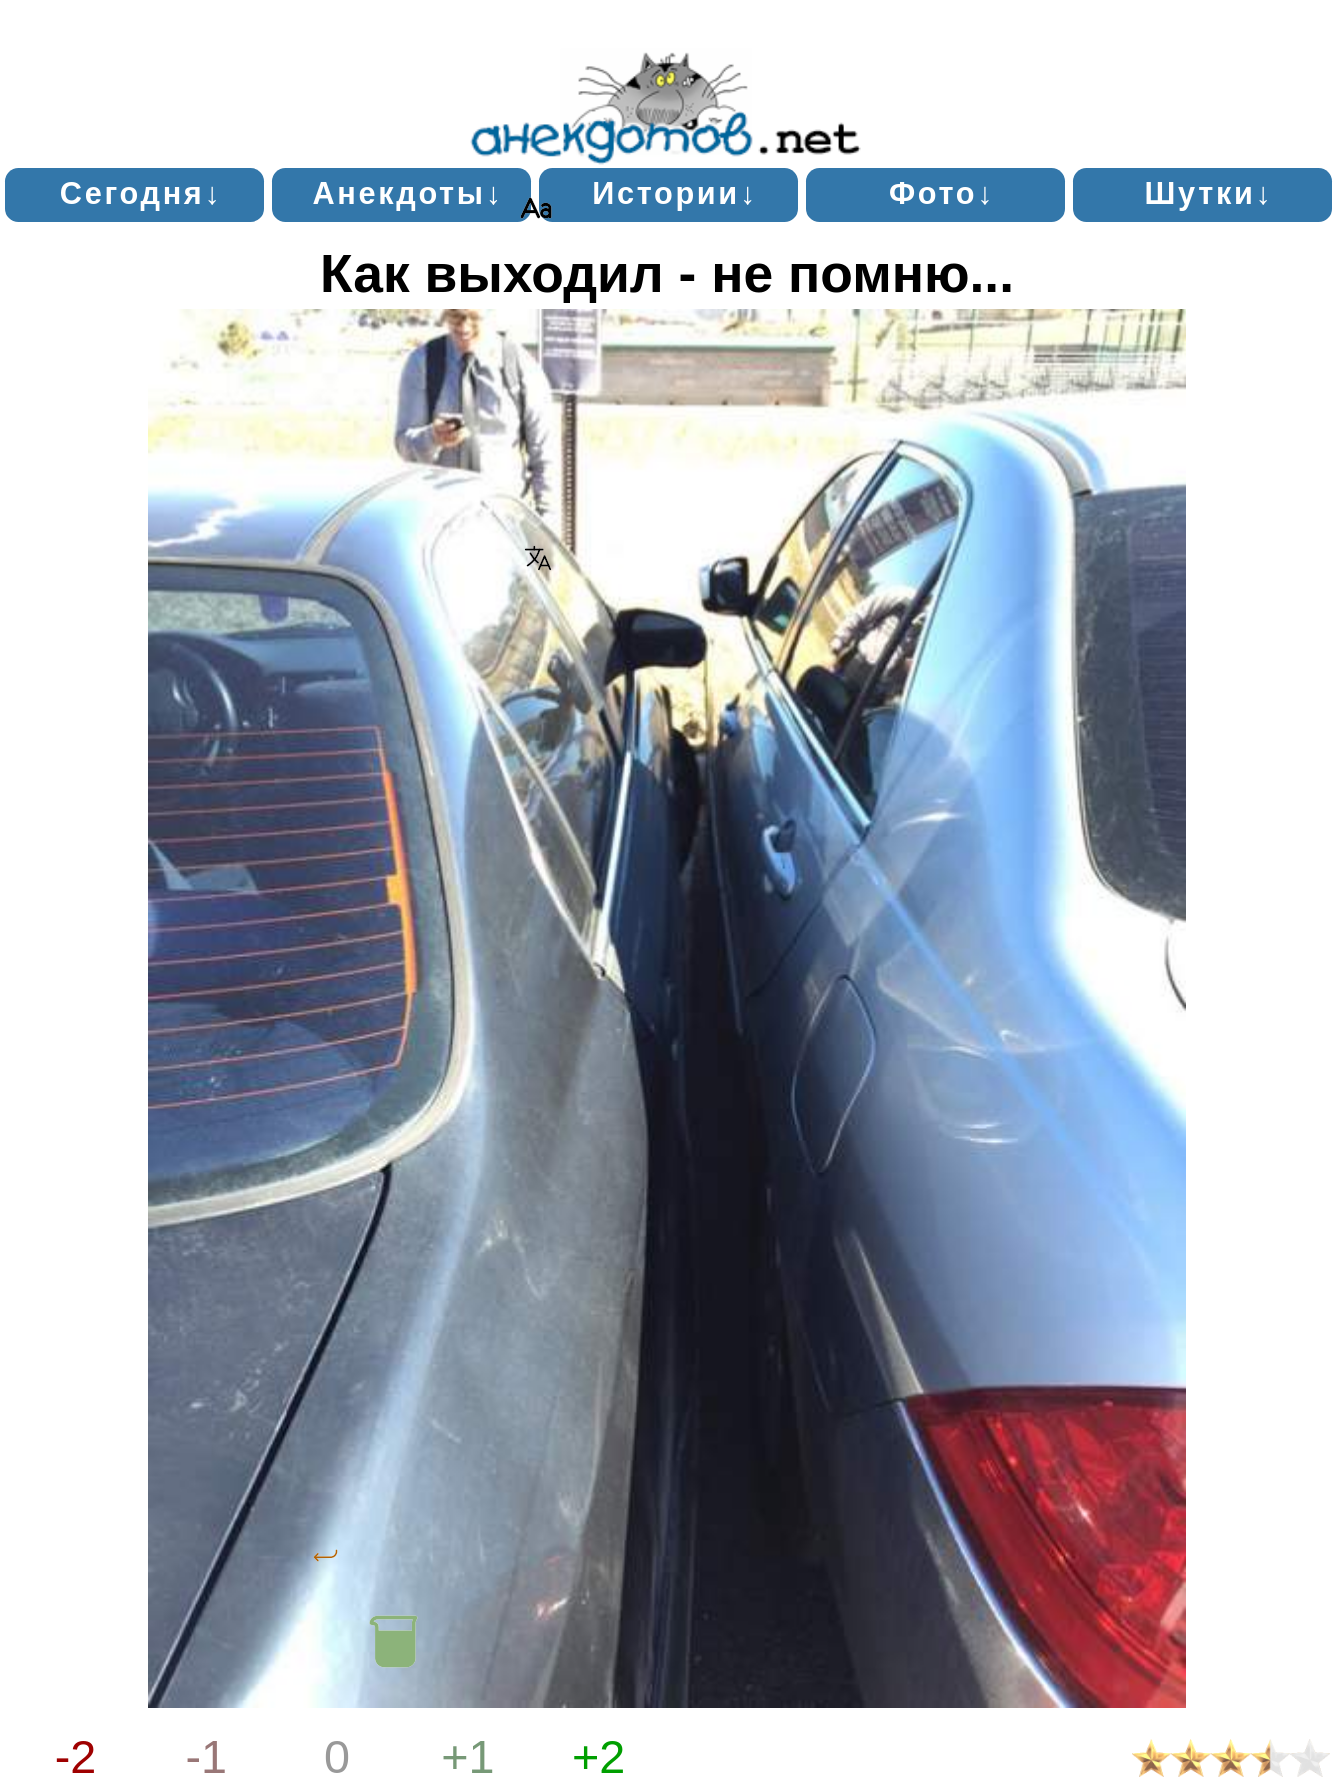 Image resolution: width=1335 pixels, height=1786 pixels. I want to click on change language settings, so click(538, 558).